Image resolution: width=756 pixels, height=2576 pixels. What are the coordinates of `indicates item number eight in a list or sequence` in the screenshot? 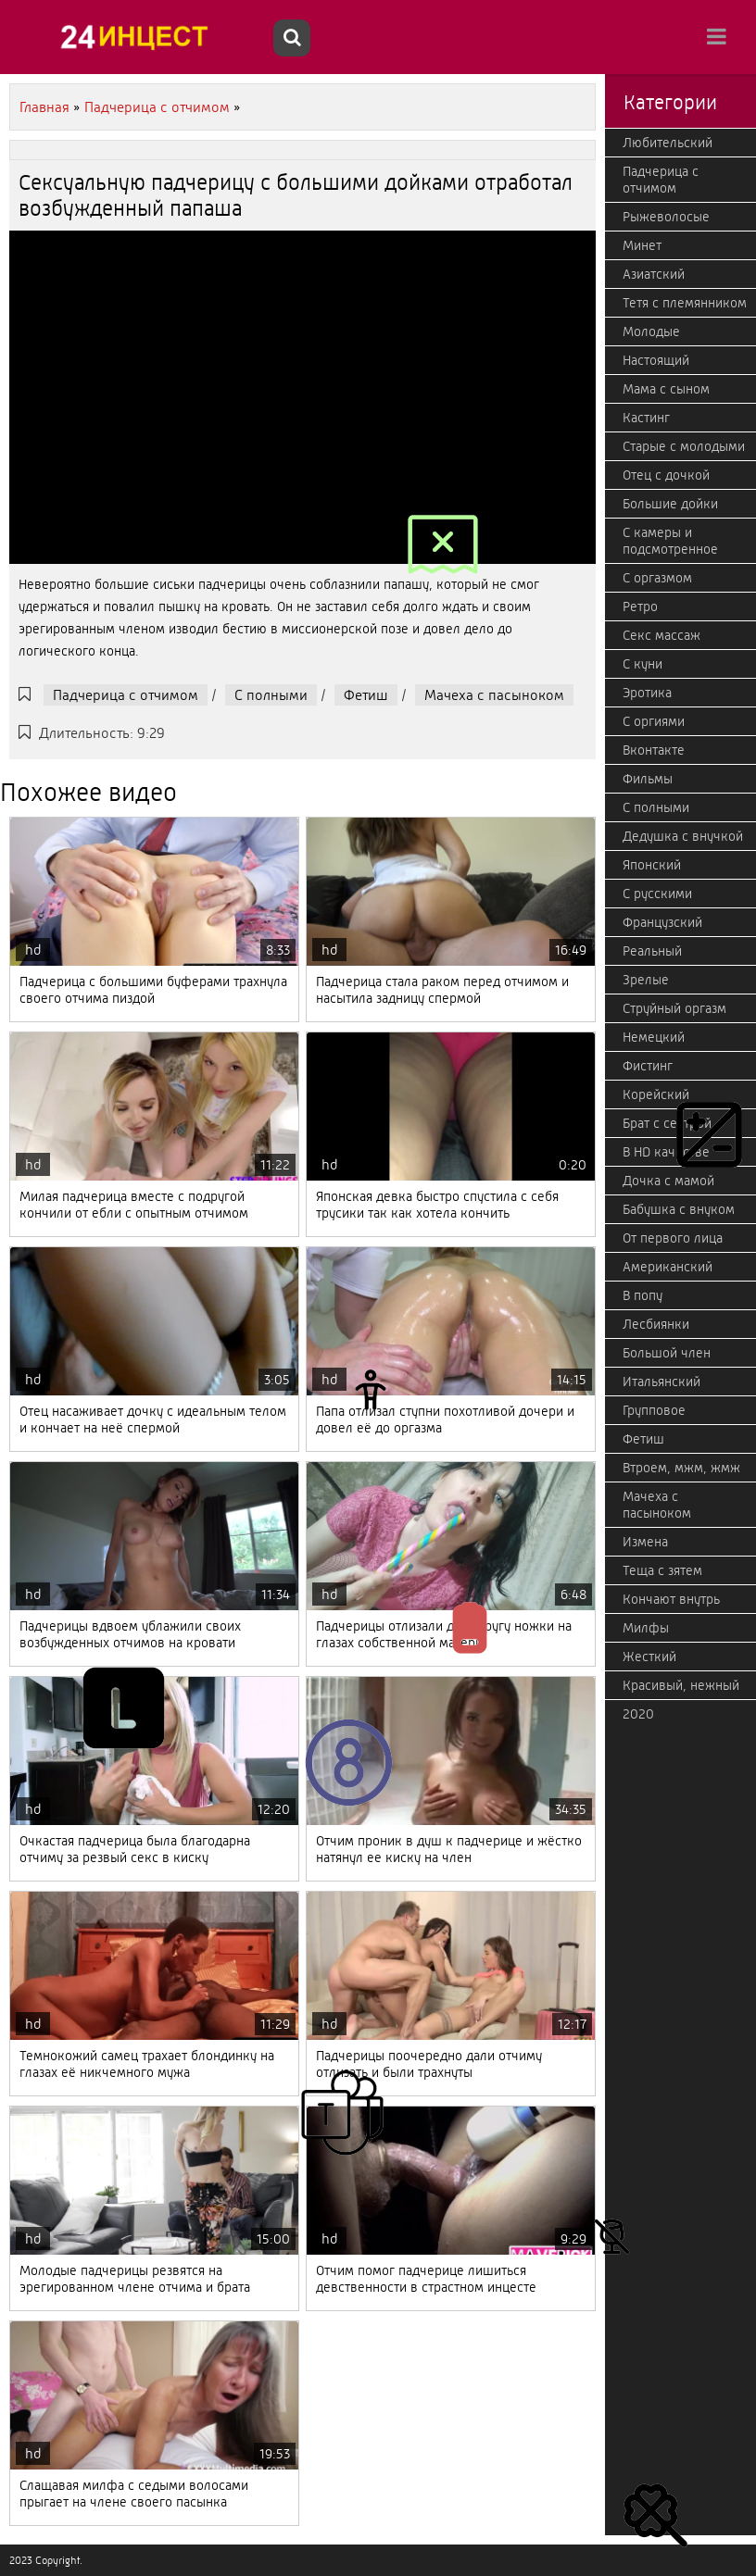 It's located at (348, 1762).